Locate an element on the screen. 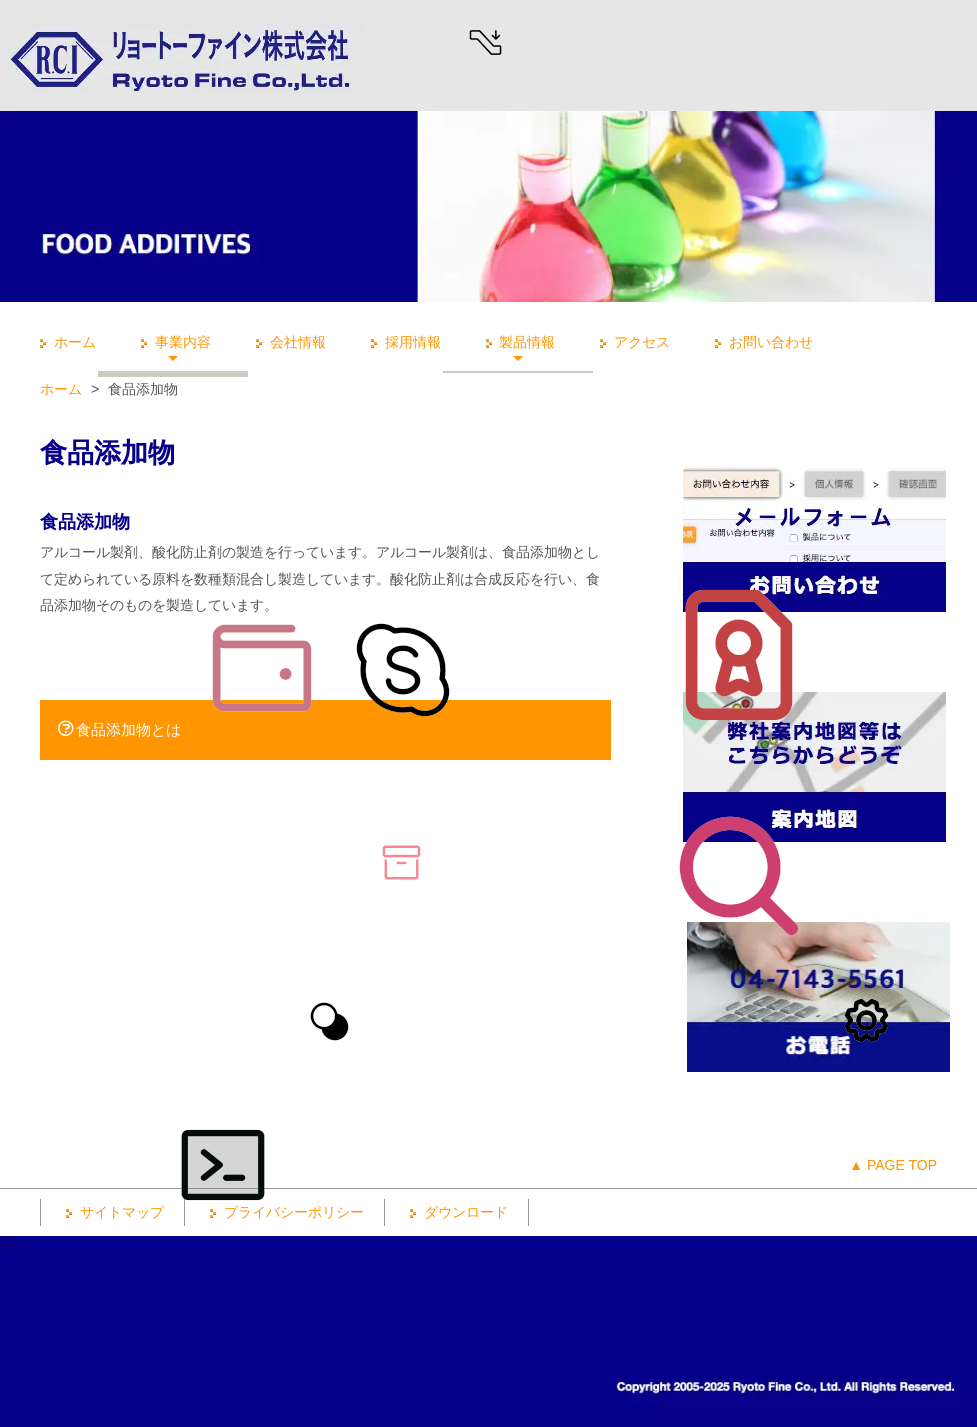 This screenshot has height=1427, width=977. access settings is located at coordinates (866, 1020).